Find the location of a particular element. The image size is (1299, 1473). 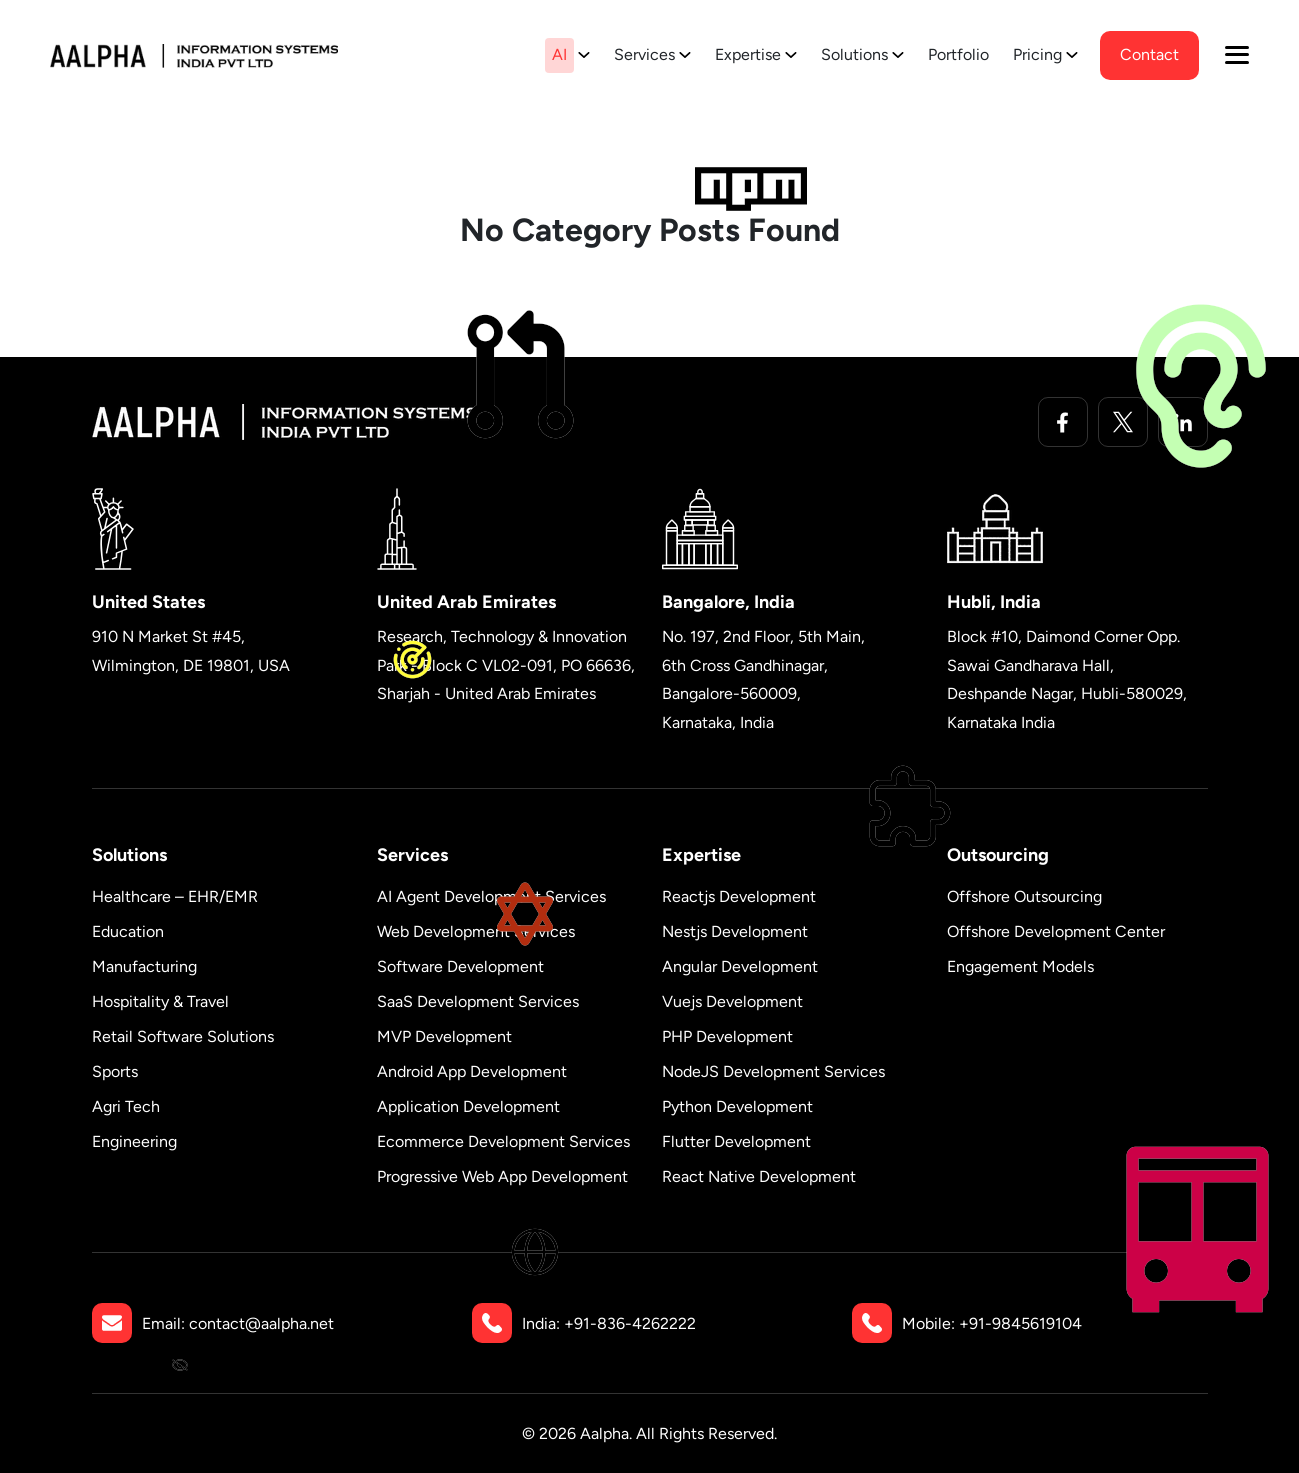

scan for nearby devices or signals is located at coordinates (412, 659).